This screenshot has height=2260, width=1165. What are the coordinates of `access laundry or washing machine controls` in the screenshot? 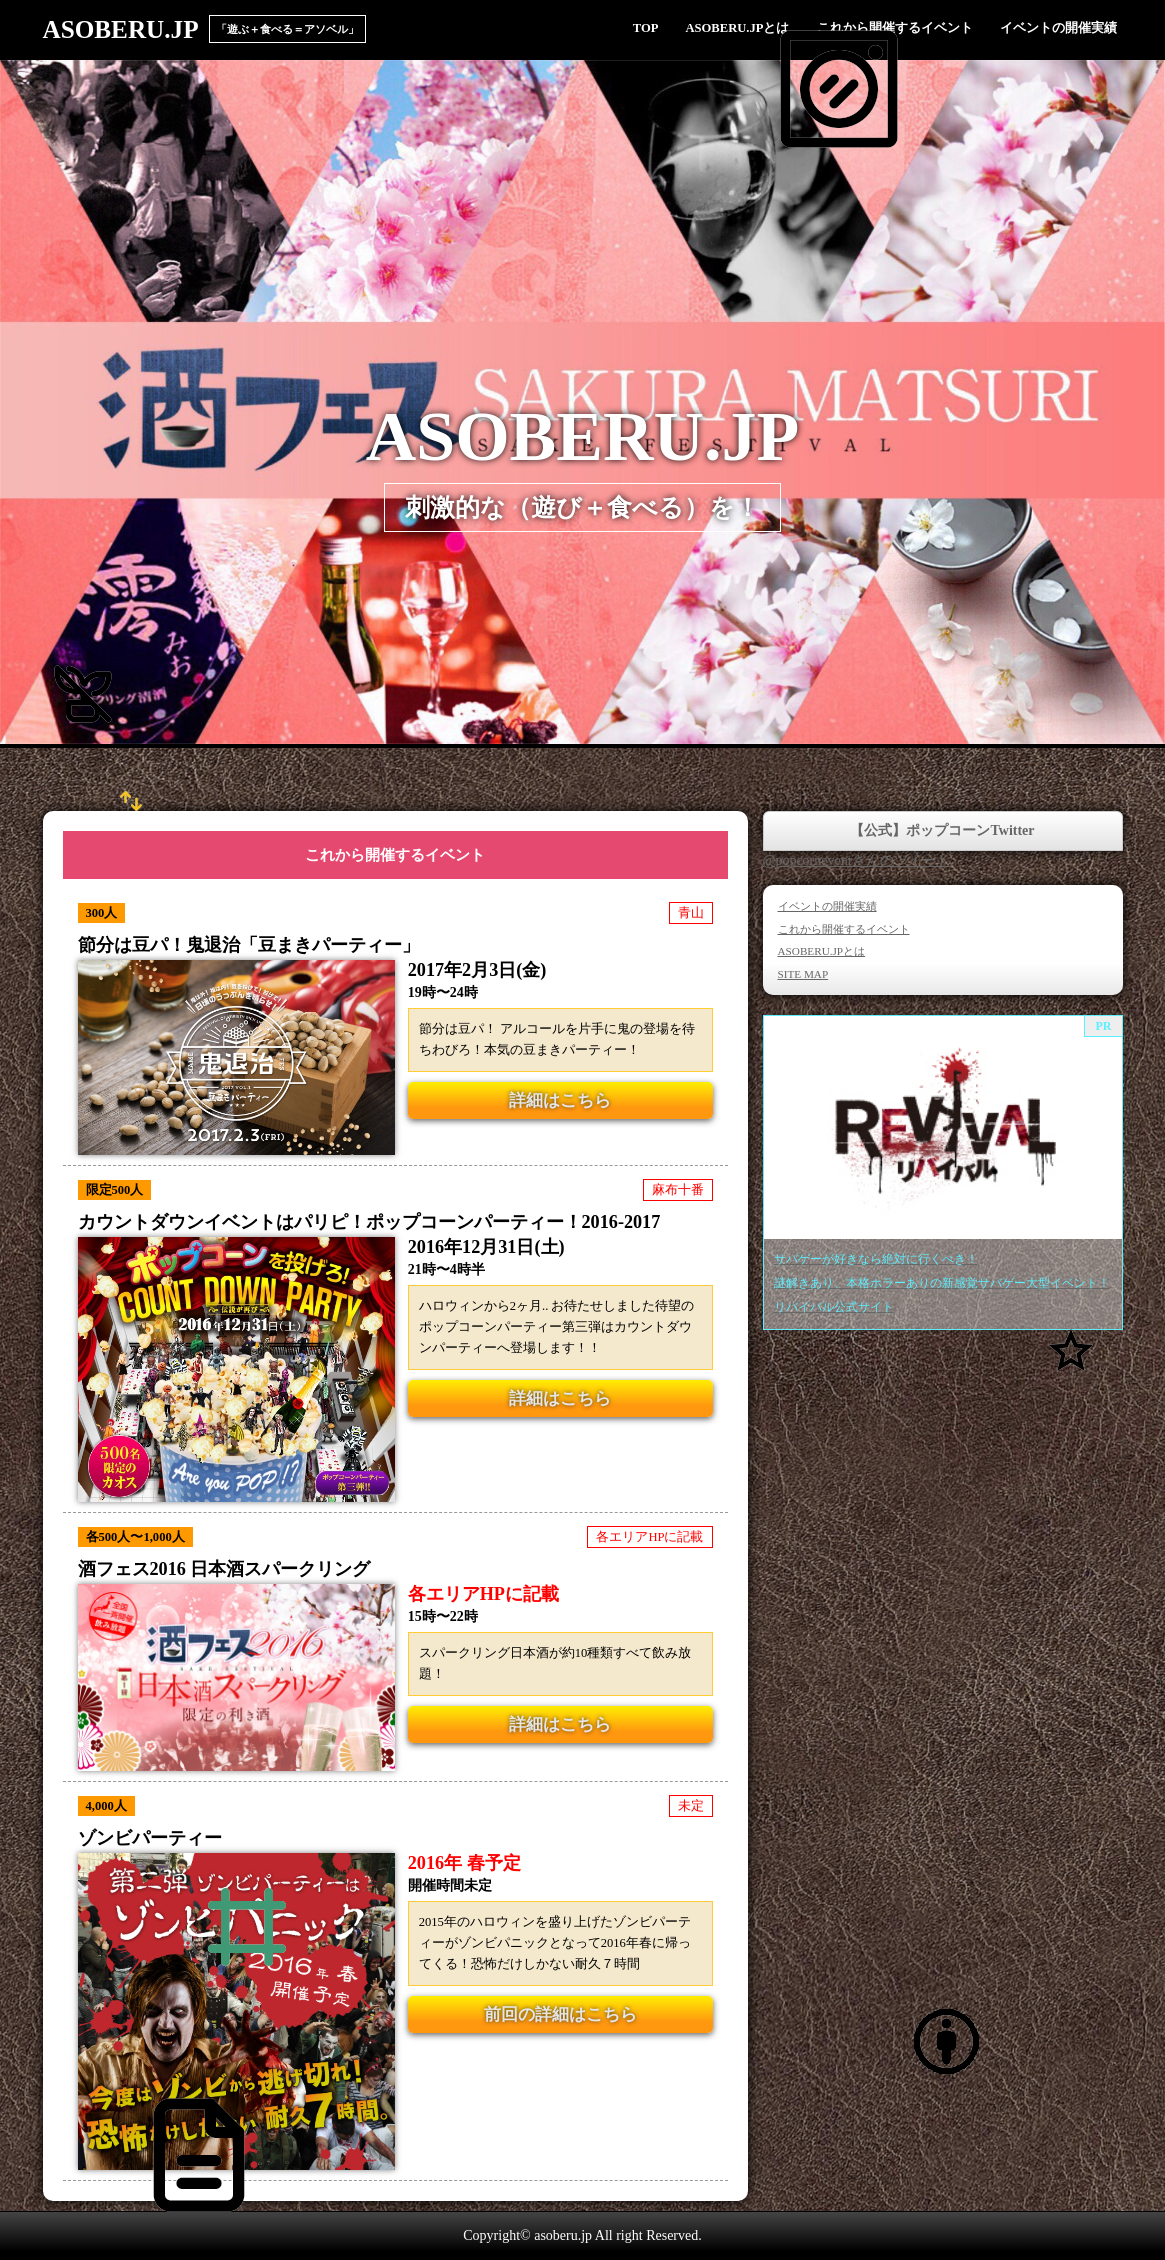 It's located at (839, 89).